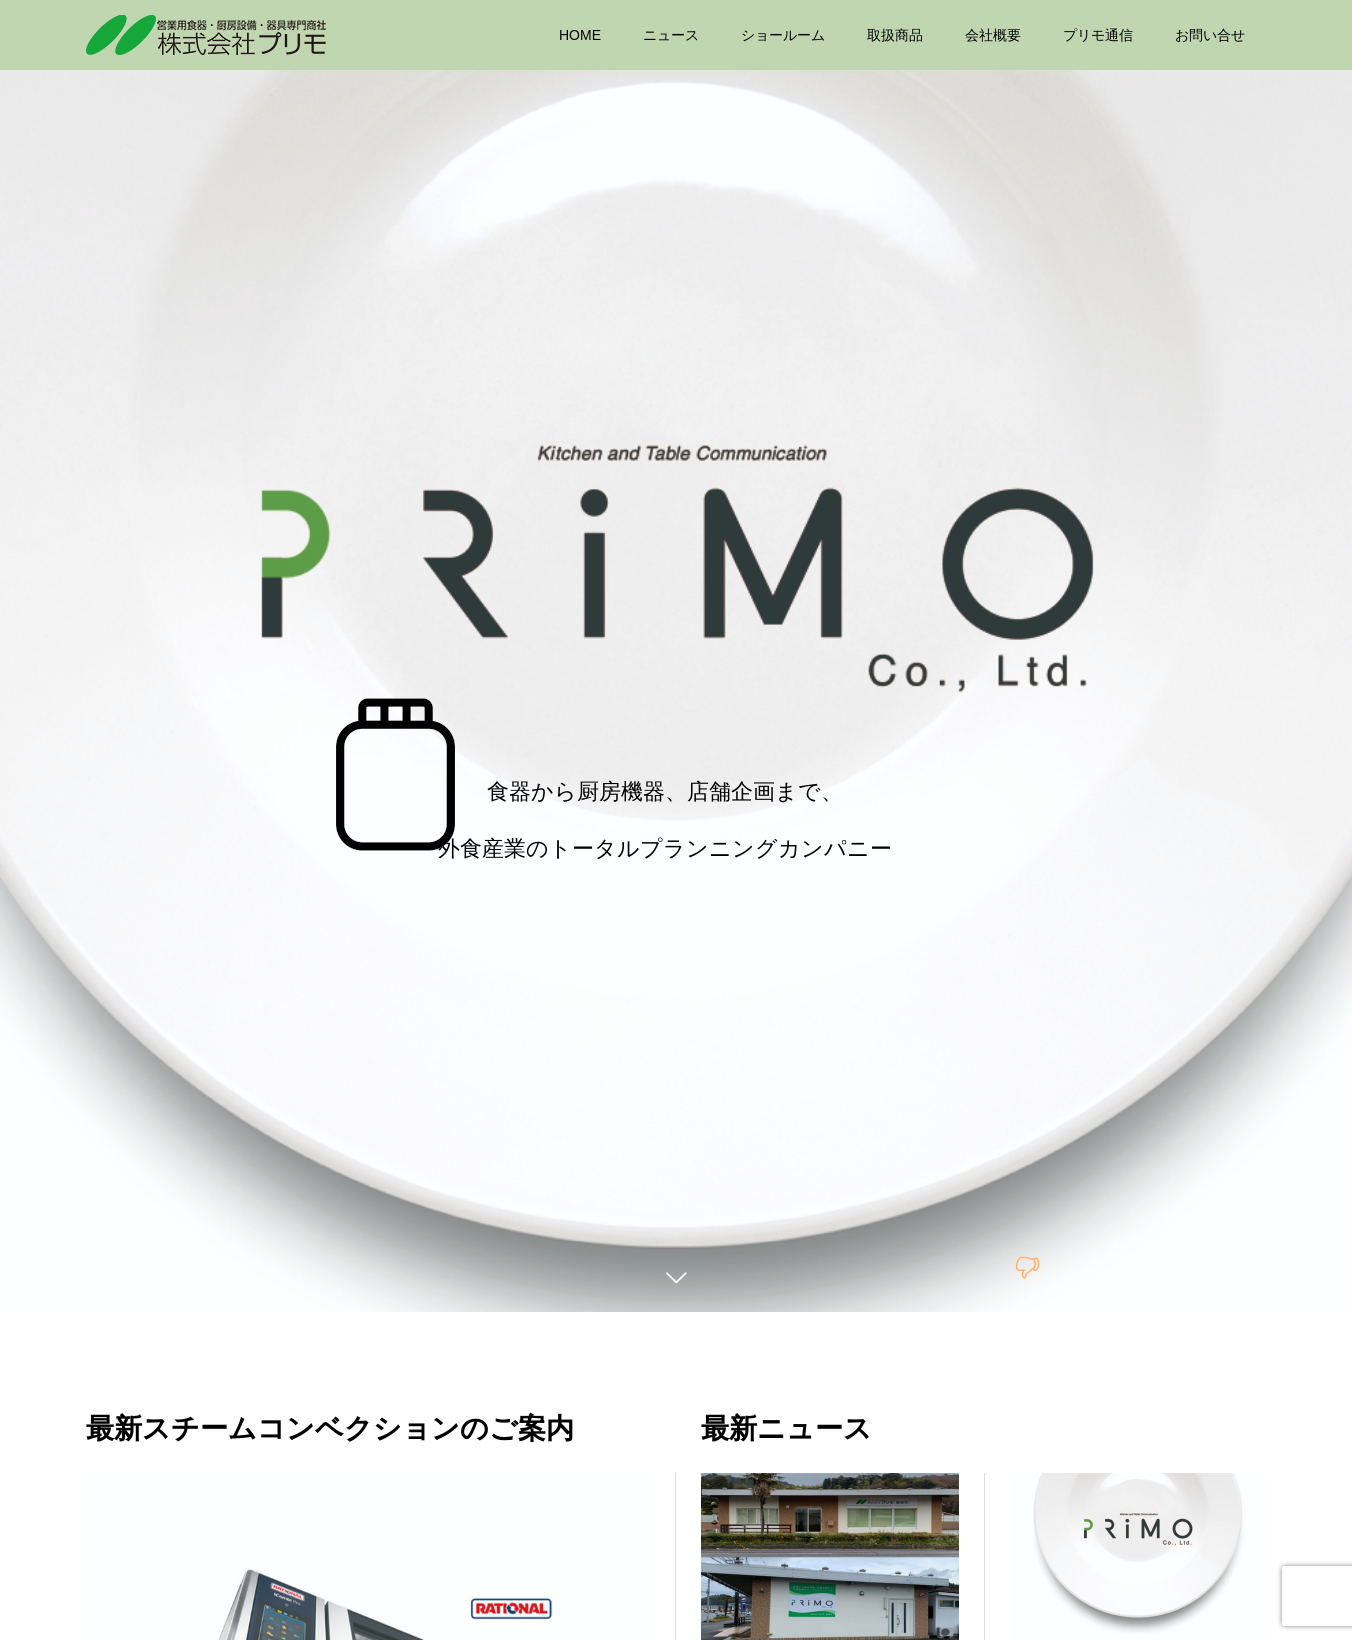  I want to click on dislike or downvote content, so click(1027, 1266).